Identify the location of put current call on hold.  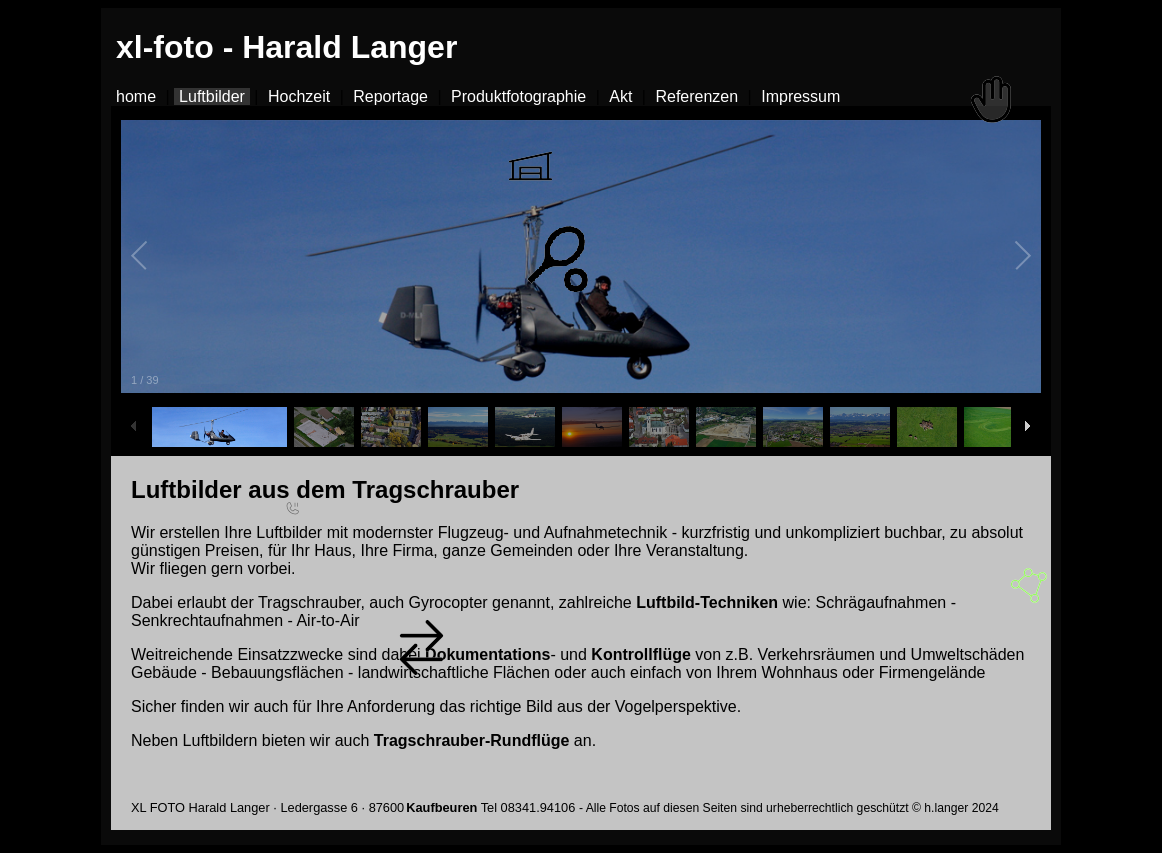
(293, 508).